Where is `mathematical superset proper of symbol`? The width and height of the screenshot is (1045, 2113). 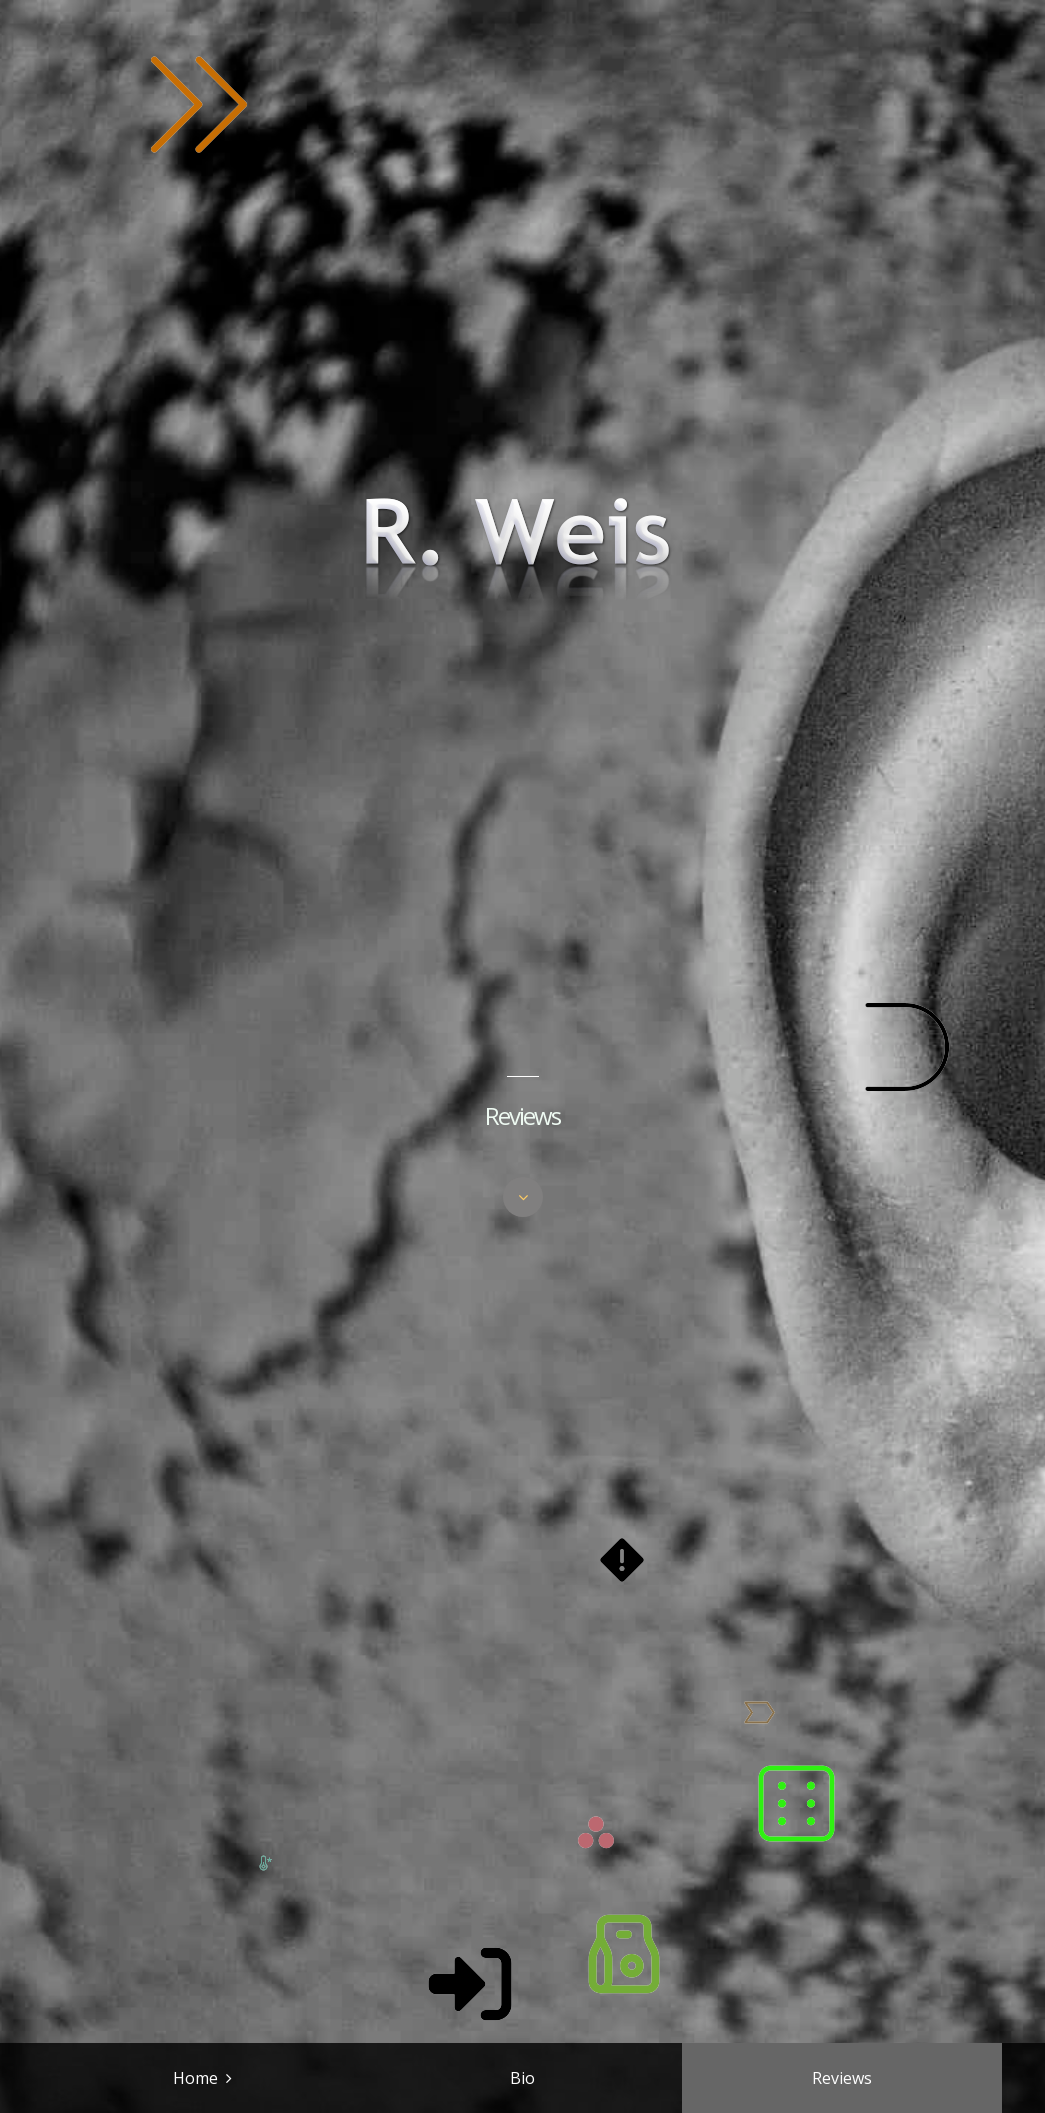 mathematical superset proper of symbol is located at coordinates (901, 1047).